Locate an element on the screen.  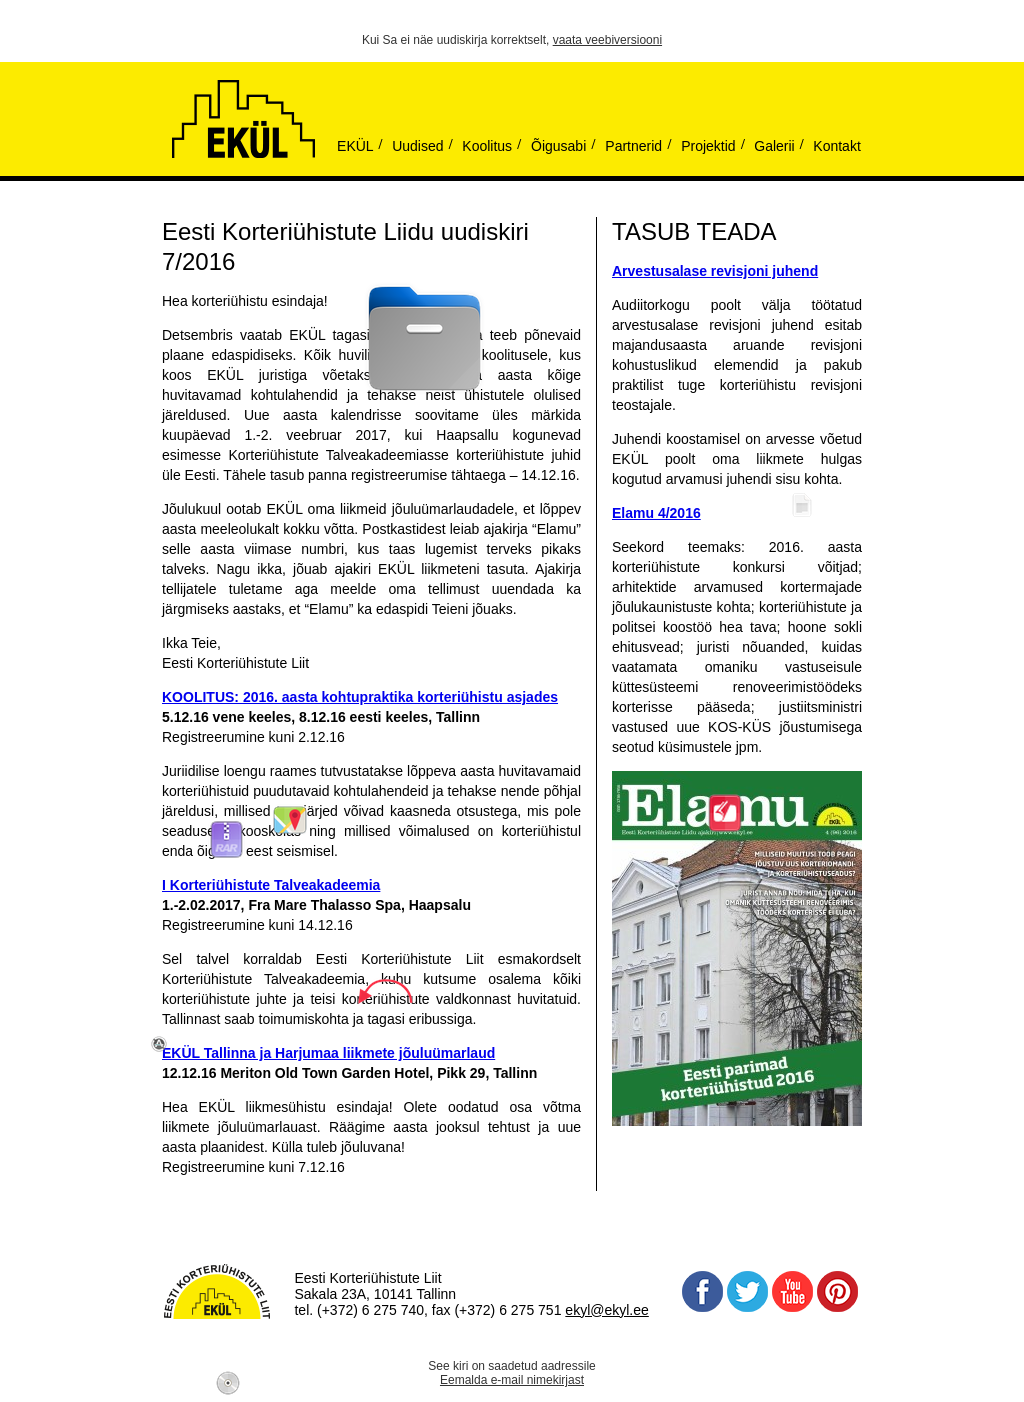
open gnome maps application is located at coordinates (290, 820).